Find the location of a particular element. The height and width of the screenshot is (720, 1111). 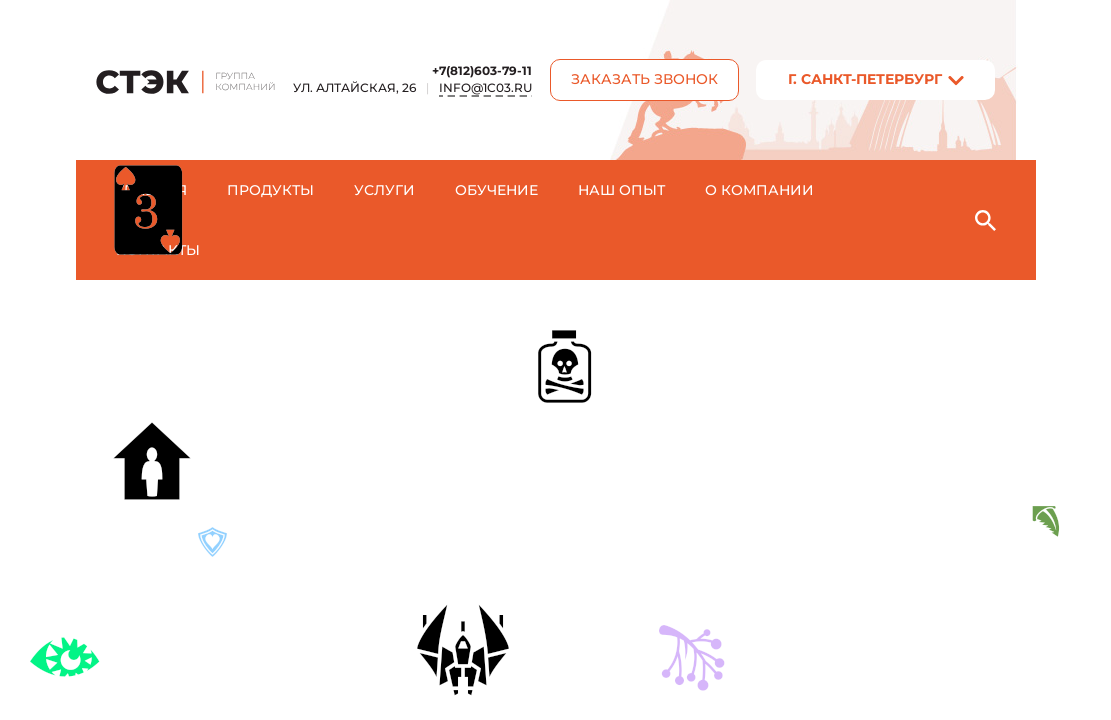

select the three of spades card is located at coordinates (148, 210).